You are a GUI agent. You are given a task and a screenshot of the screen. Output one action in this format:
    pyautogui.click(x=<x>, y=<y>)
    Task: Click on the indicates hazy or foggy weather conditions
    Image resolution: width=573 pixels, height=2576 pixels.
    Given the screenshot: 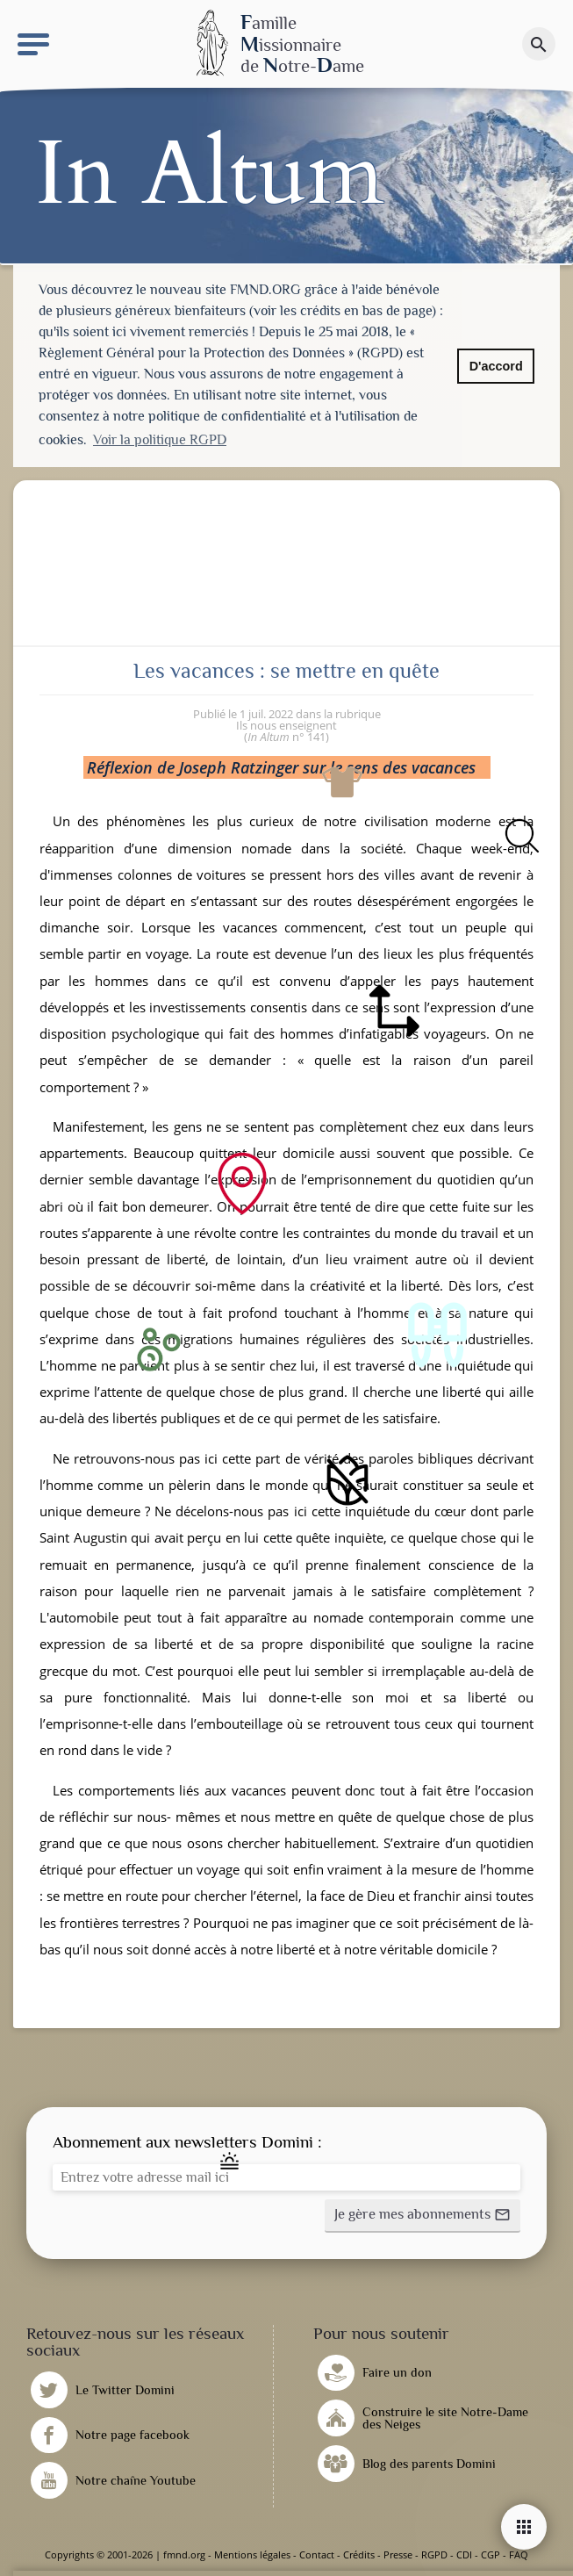 What is the action you would take?
    pyautogui.click(x=229, y=2161)
    